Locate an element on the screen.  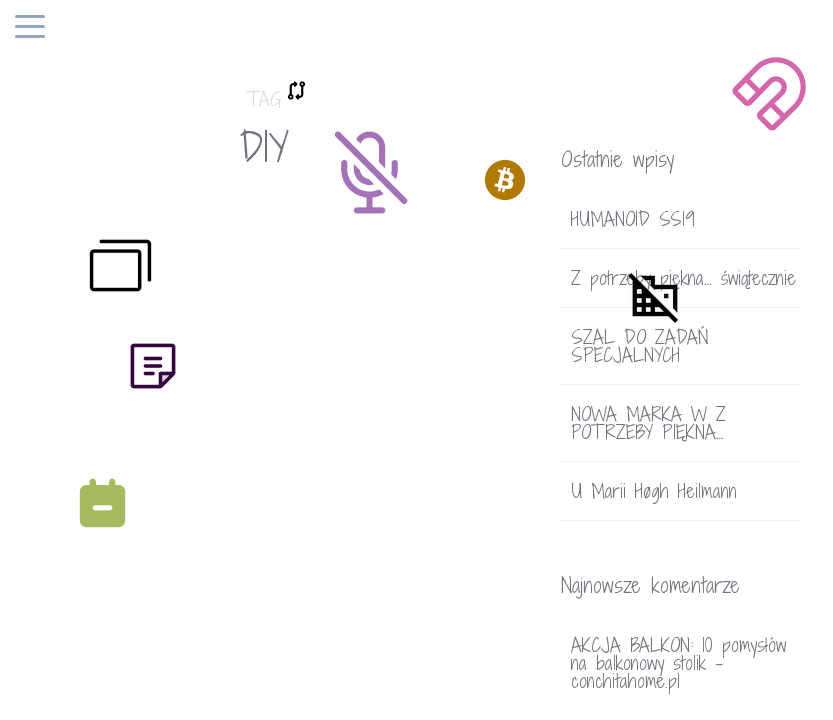
activate magnetic snap or alignment is located at coordinates (770, 92).